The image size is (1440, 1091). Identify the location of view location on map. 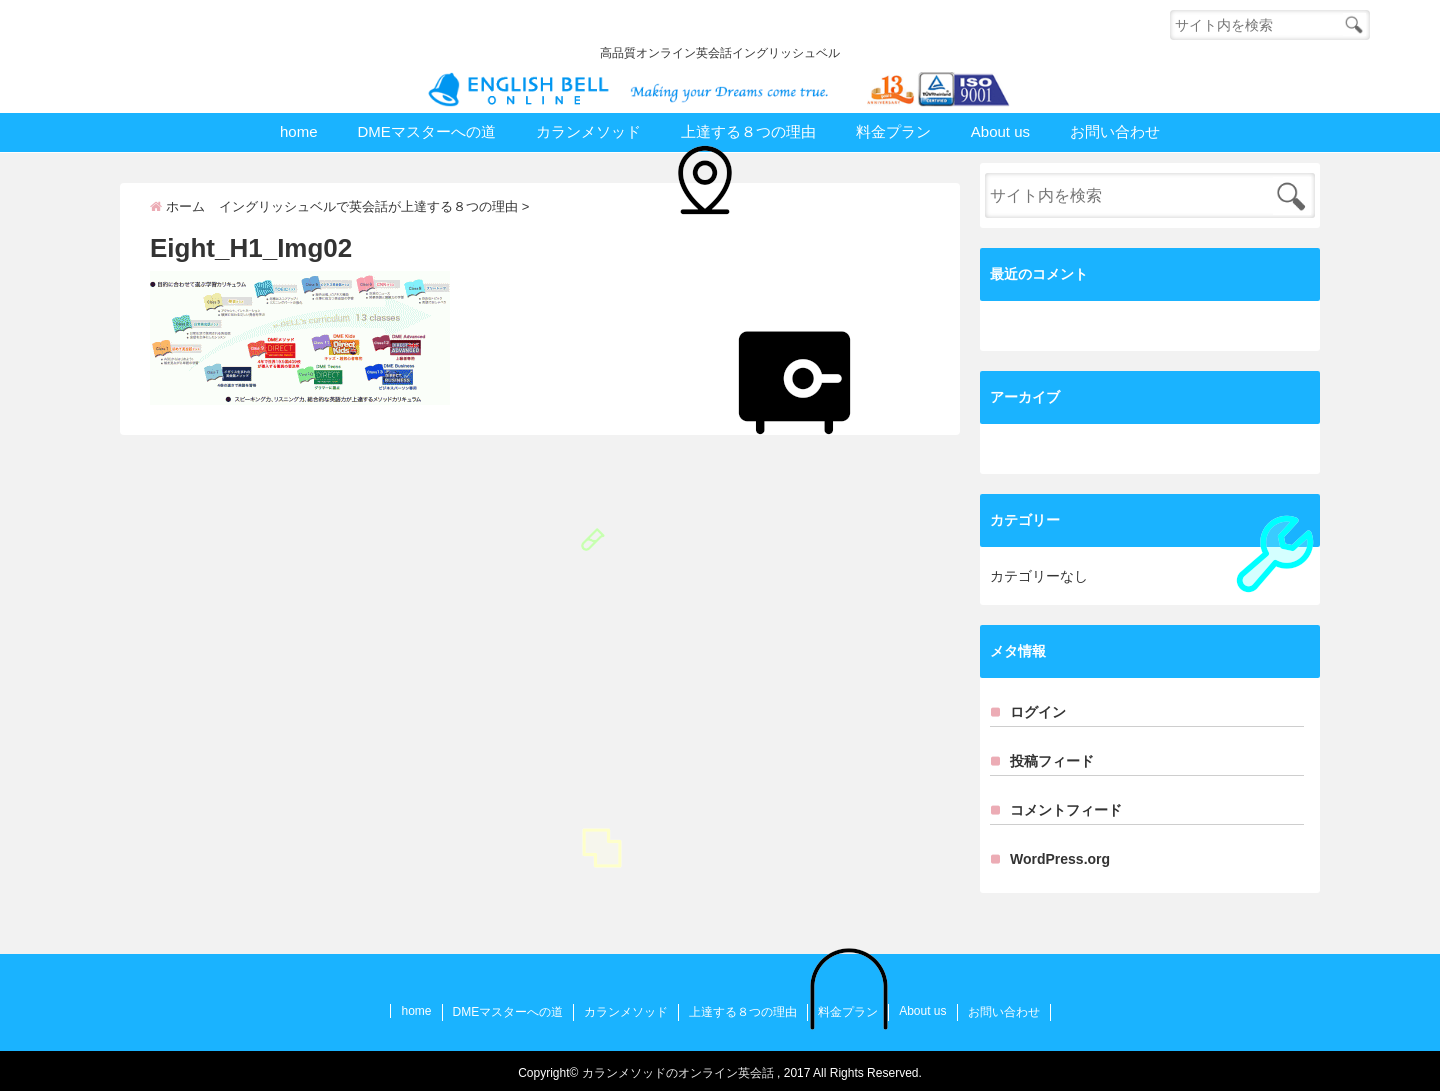
(705, 180).